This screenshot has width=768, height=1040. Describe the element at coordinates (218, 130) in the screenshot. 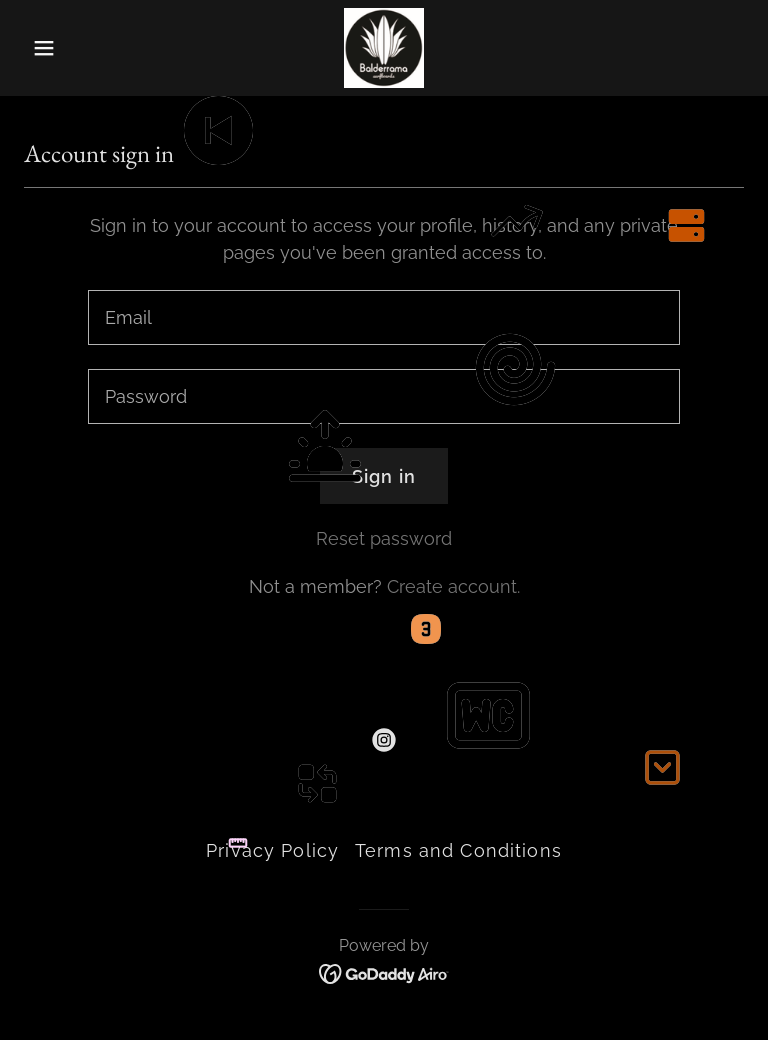

I see `skip to previous track` at that location.